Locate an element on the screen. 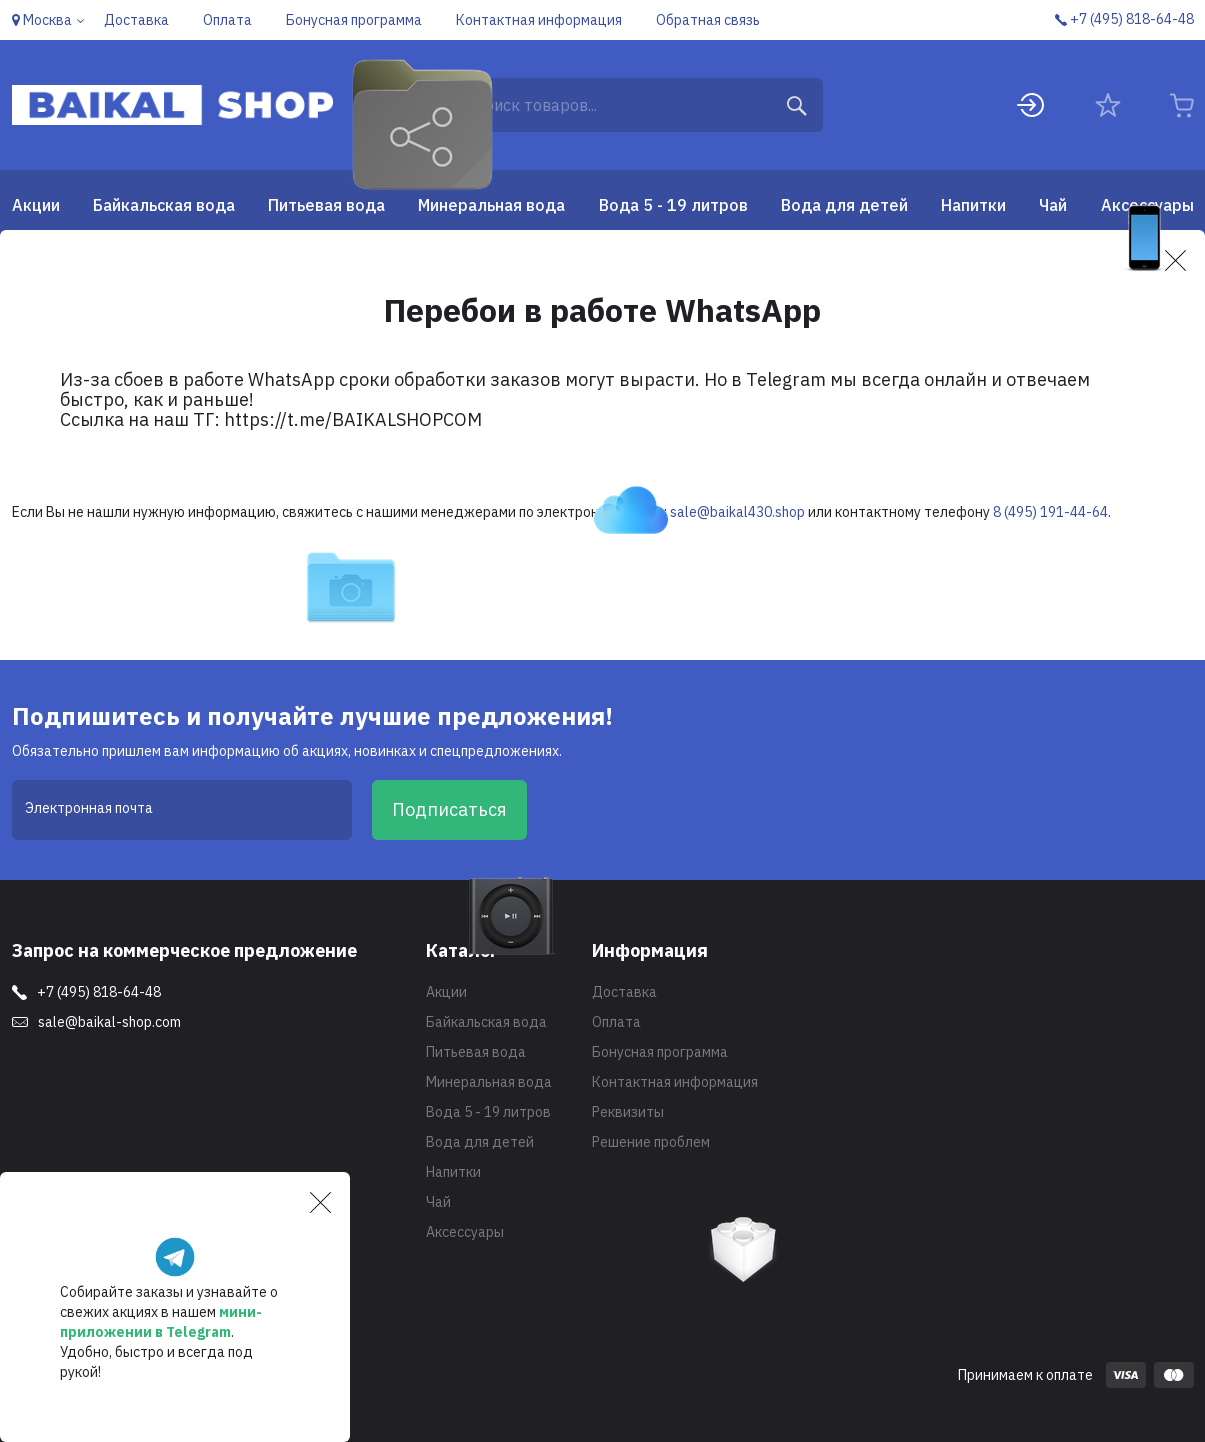 This screenshot has height=1442, width=1205. open your pictures folder is located at coordinates (351, 587).